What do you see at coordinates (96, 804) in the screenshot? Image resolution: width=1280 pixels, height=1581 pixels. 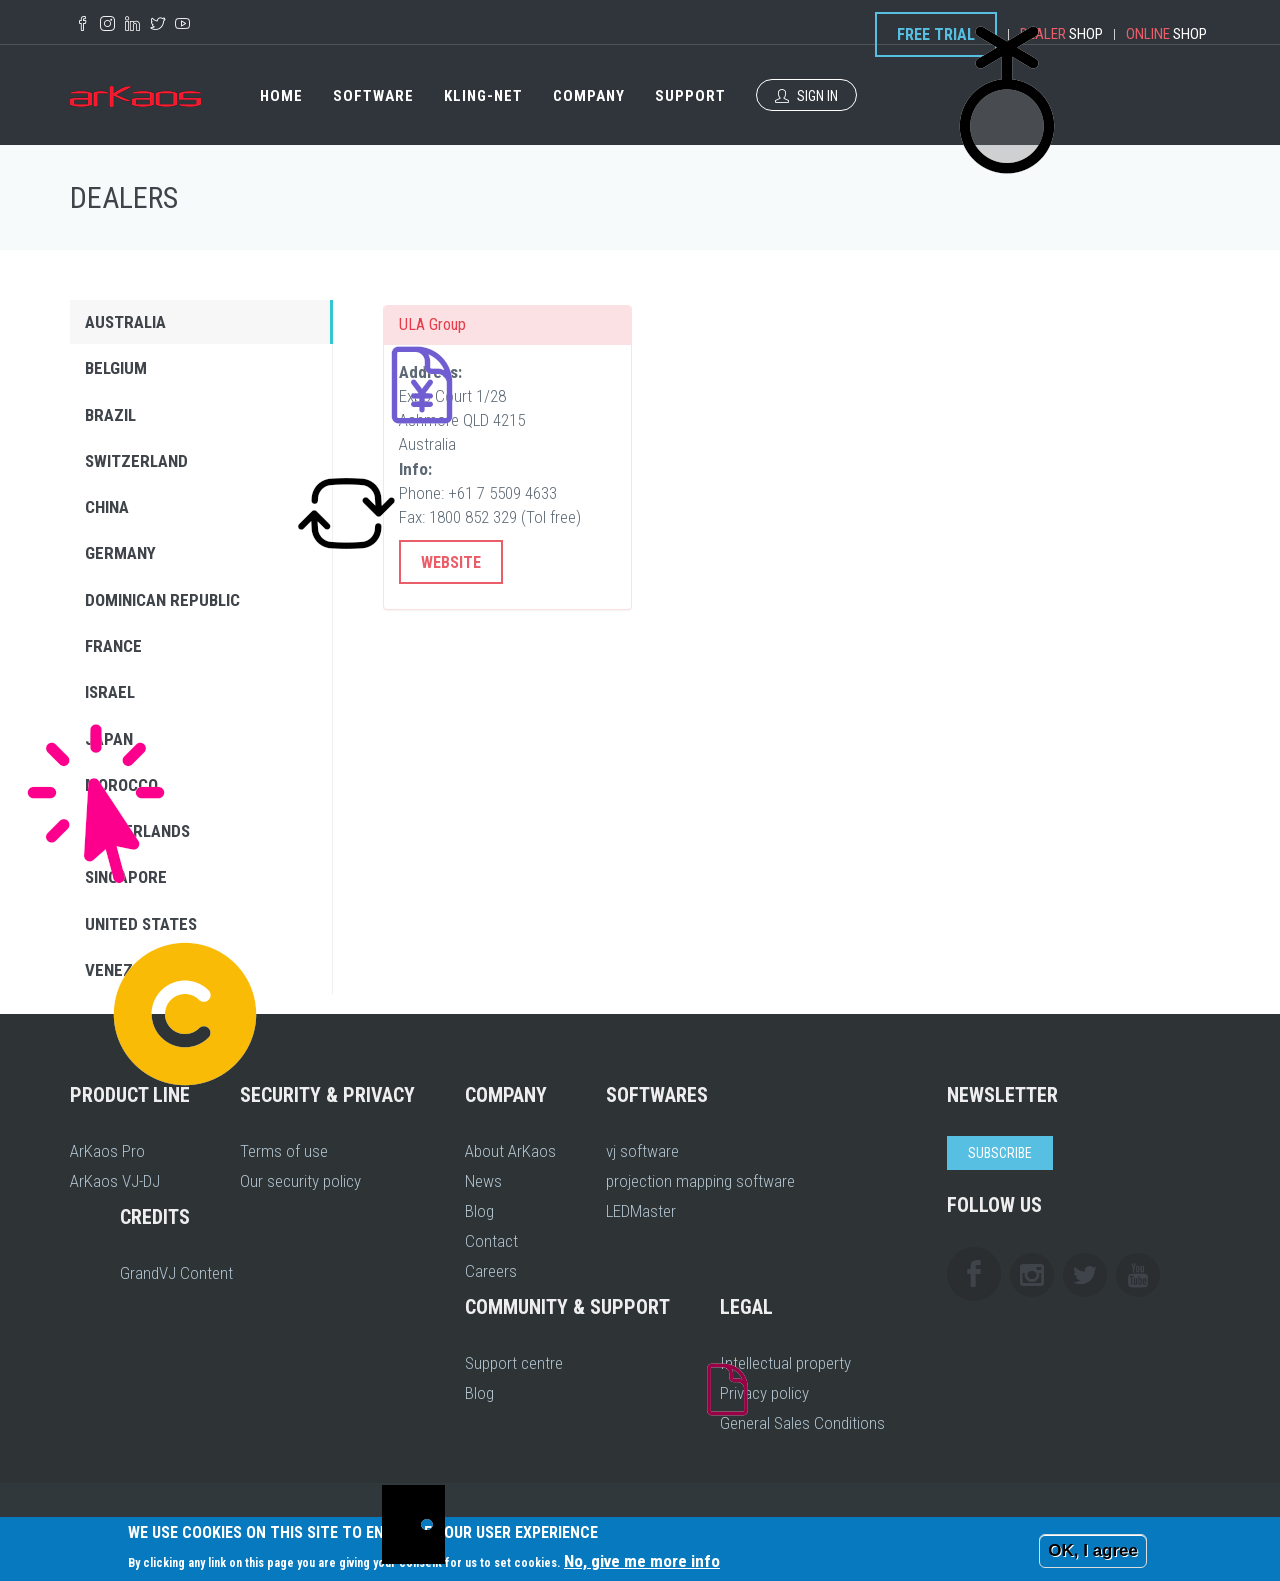 I see `click or tap interaction indicator` at bounding box center [96, 804].